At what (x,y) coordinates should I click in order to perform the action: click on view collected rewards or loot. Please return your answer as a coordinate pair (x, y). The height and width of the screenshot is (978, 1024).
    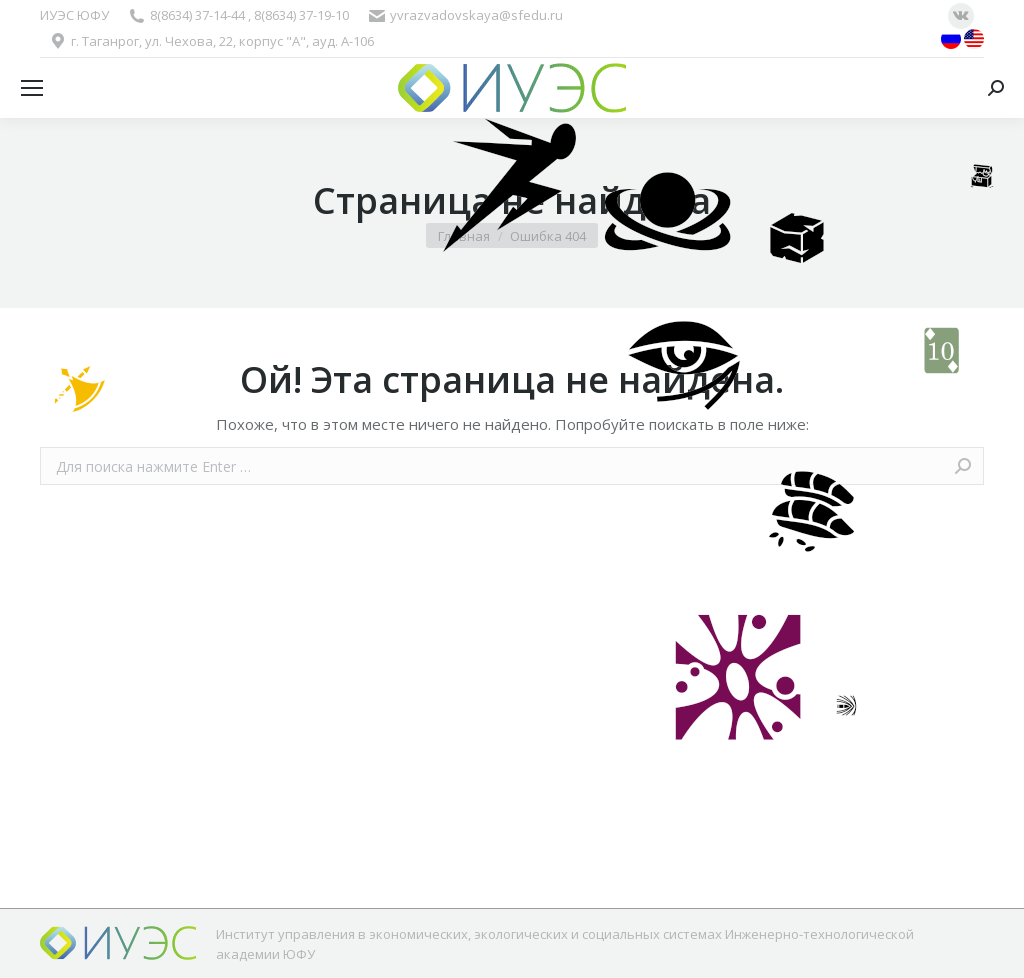
    Looking at the image, I should click on (982, 176).